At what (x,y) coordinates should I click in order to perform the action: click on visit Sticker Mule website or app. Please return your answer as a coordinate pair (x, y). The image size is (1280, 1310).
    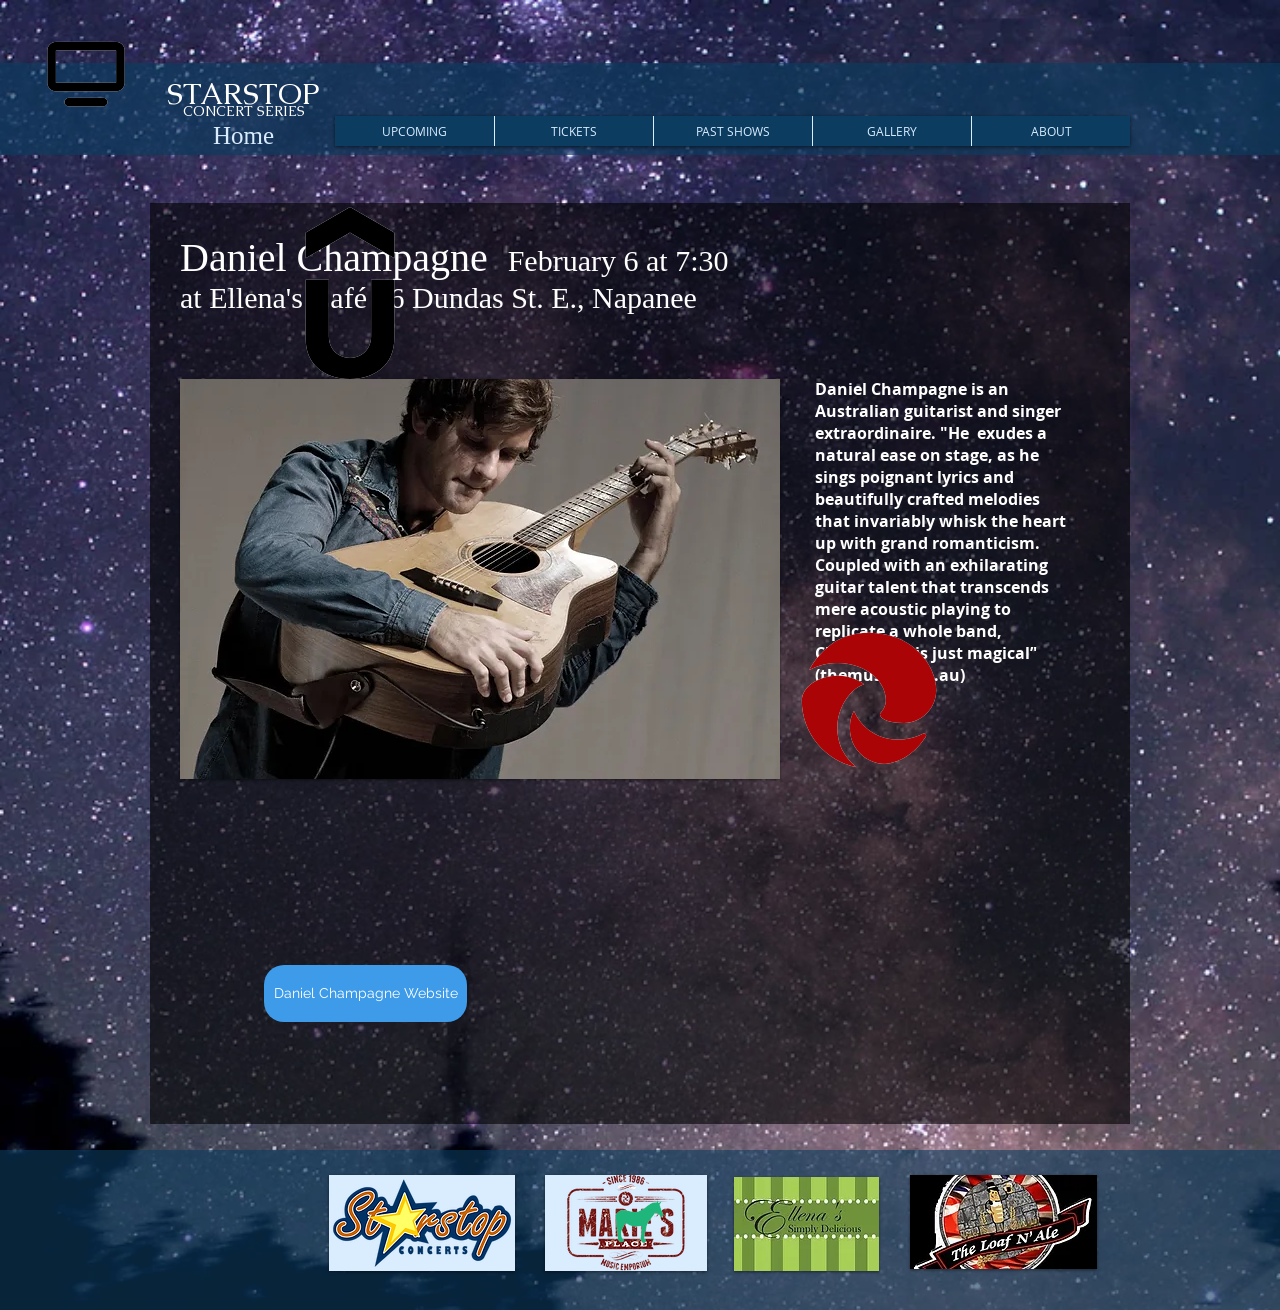
    Looking at the image, I should click on (639, 1221).